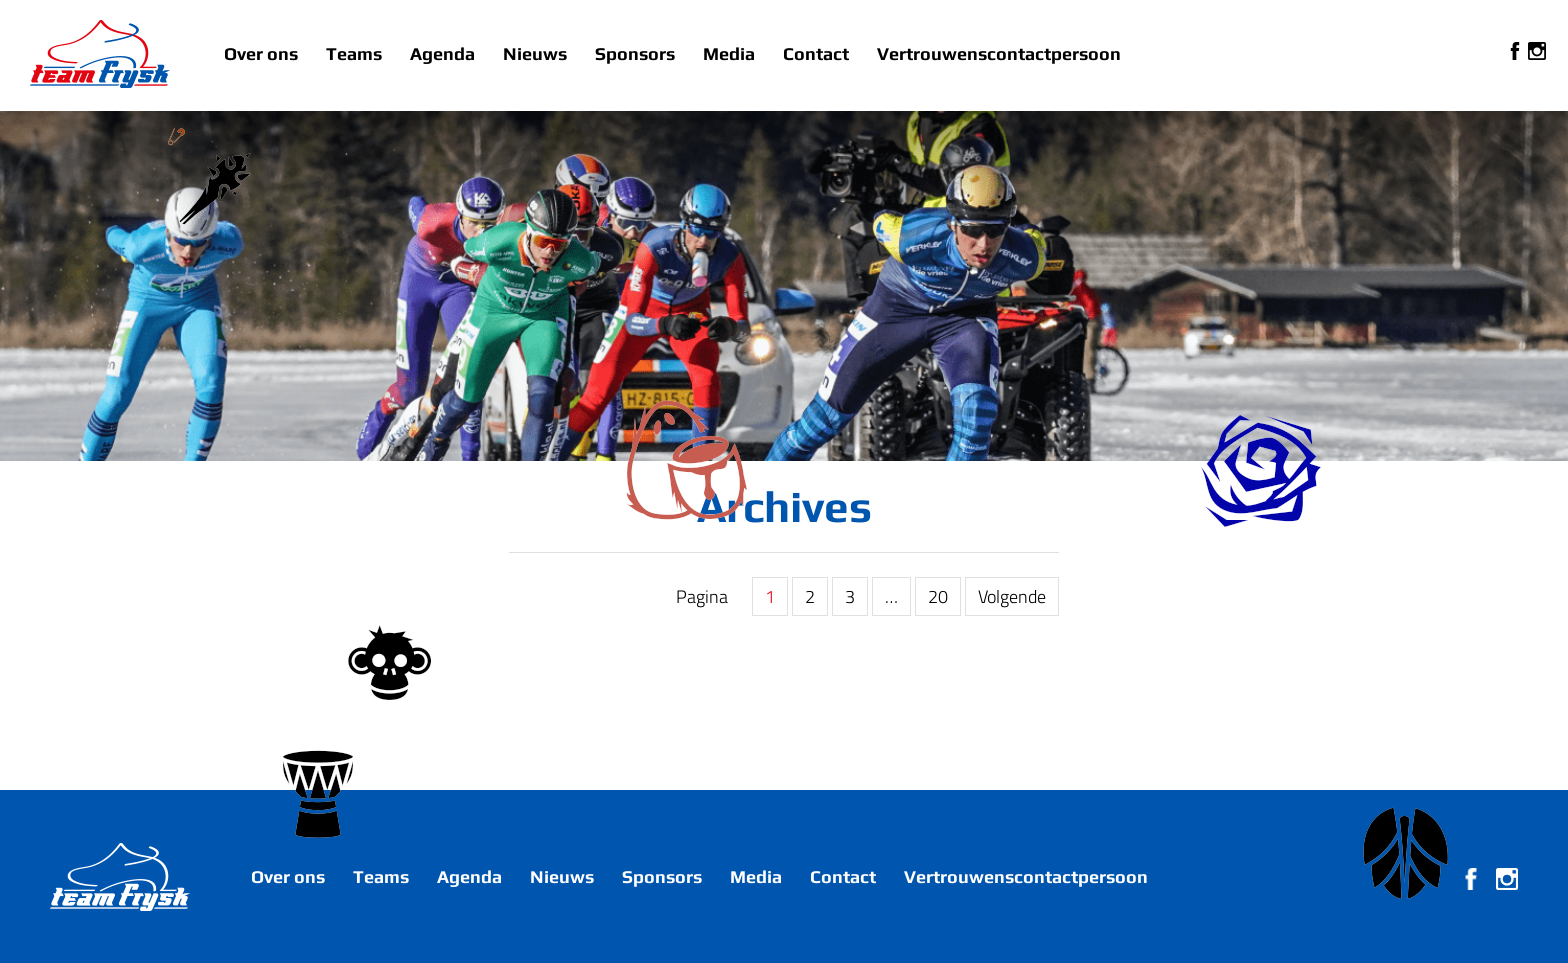  What do you see at coordinates (1405, 853) in the screenshot?
I see `open a loot crate or mystery item` at bounding box center [1405, 853].